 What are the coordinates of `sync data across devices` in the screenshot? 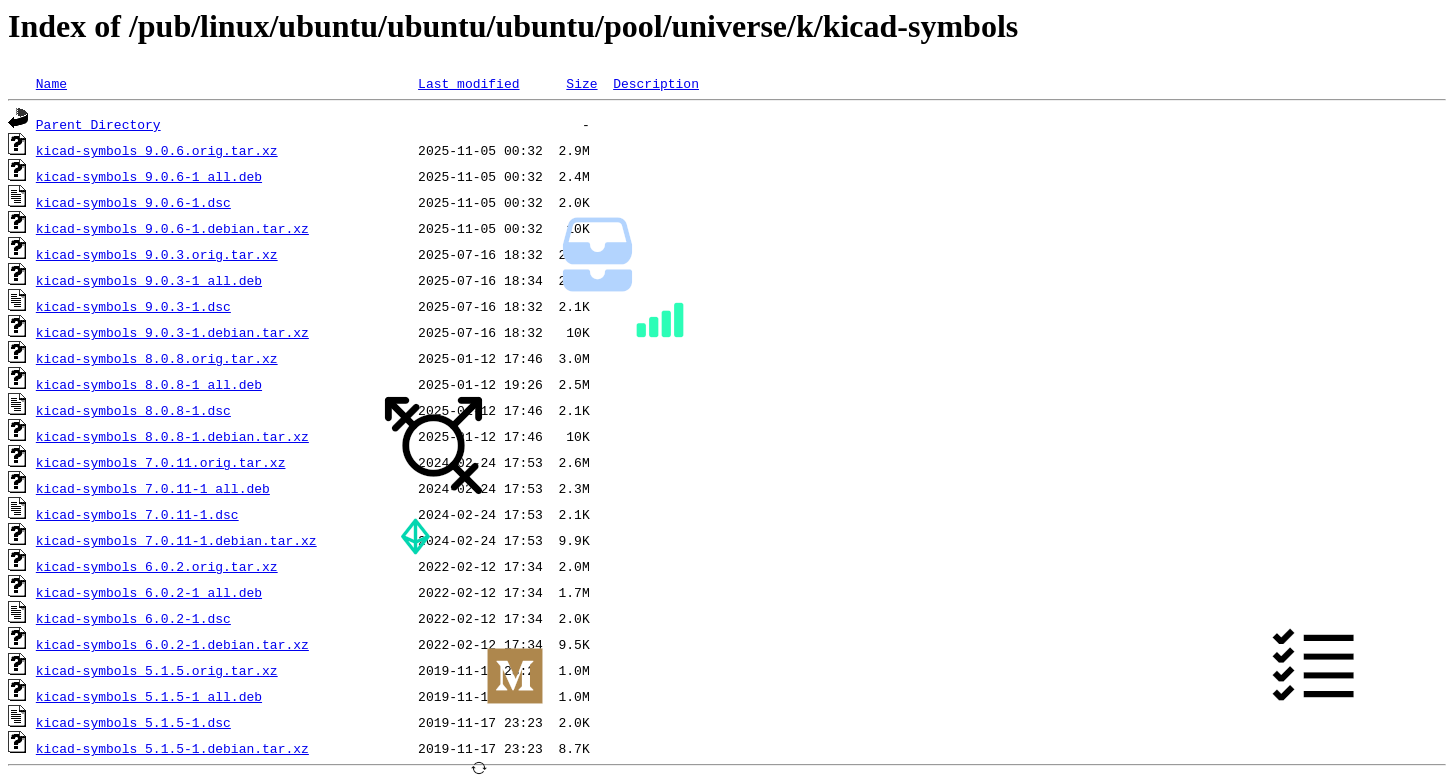 It's located at (479, 768).